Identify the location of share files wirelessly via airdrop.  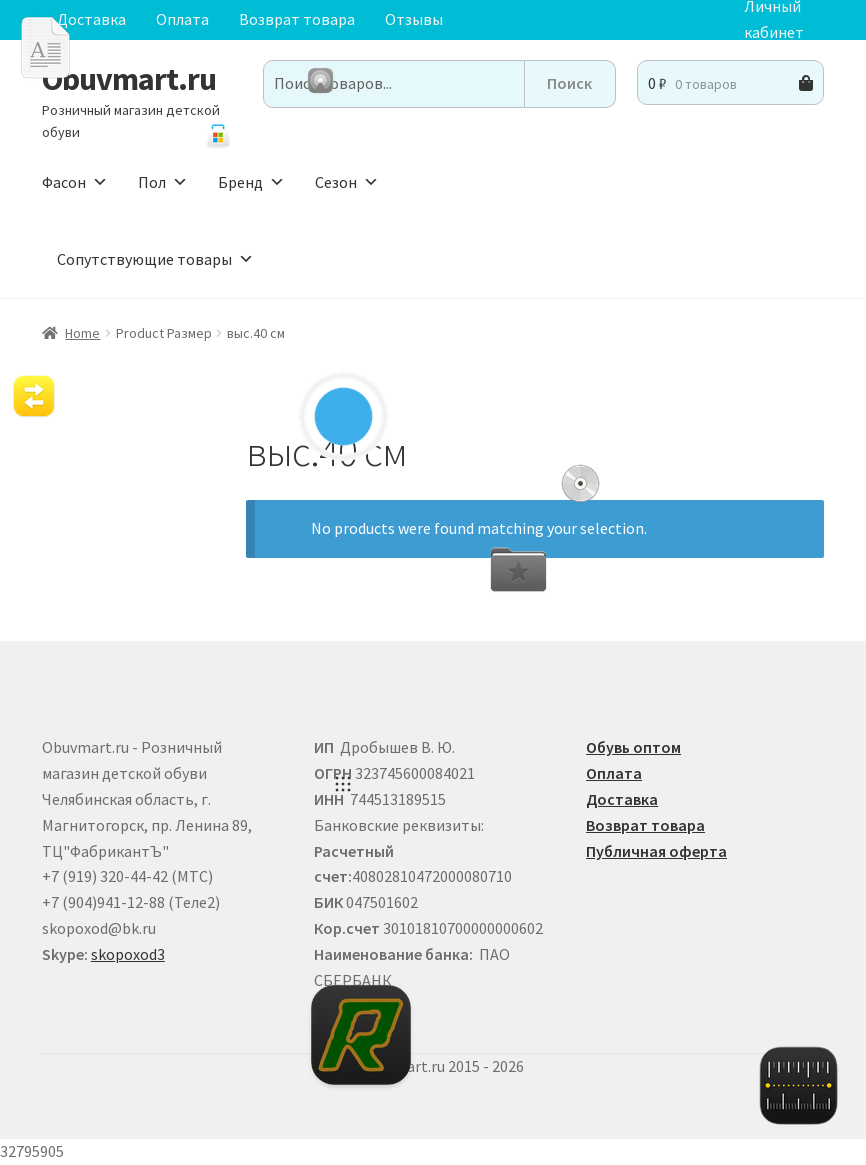
(320, 80).